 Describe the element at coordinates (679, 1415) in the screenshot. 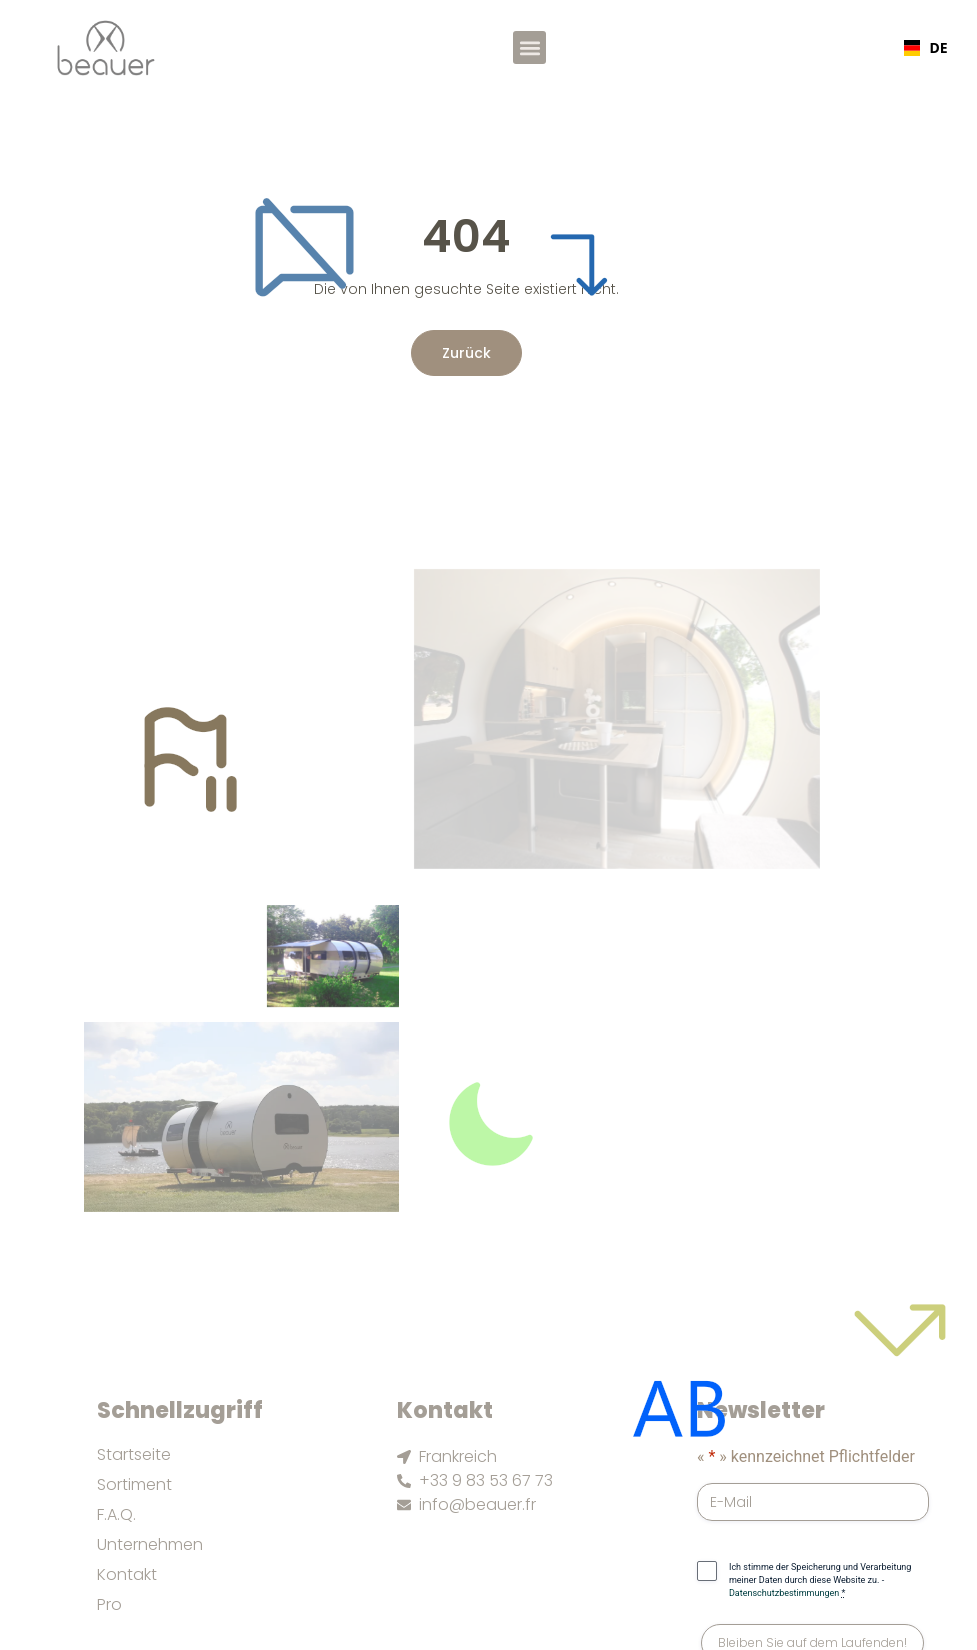

I see `toggle case-sensitive search matching` at that location.